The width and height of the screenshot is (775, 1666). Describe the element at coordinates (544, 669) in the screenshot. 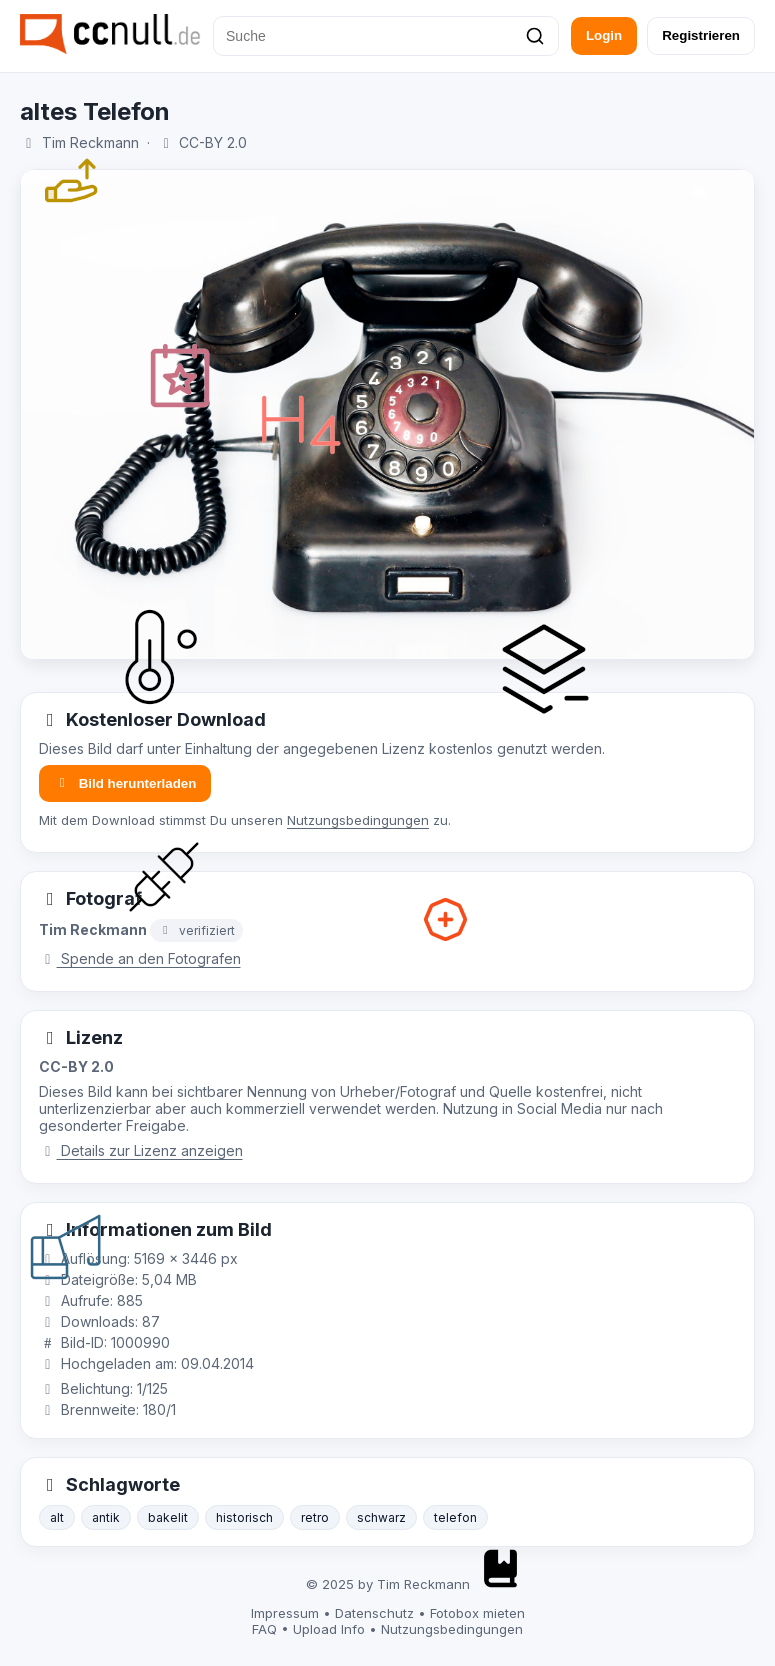

I see `remove a layer from the stack` at that location.